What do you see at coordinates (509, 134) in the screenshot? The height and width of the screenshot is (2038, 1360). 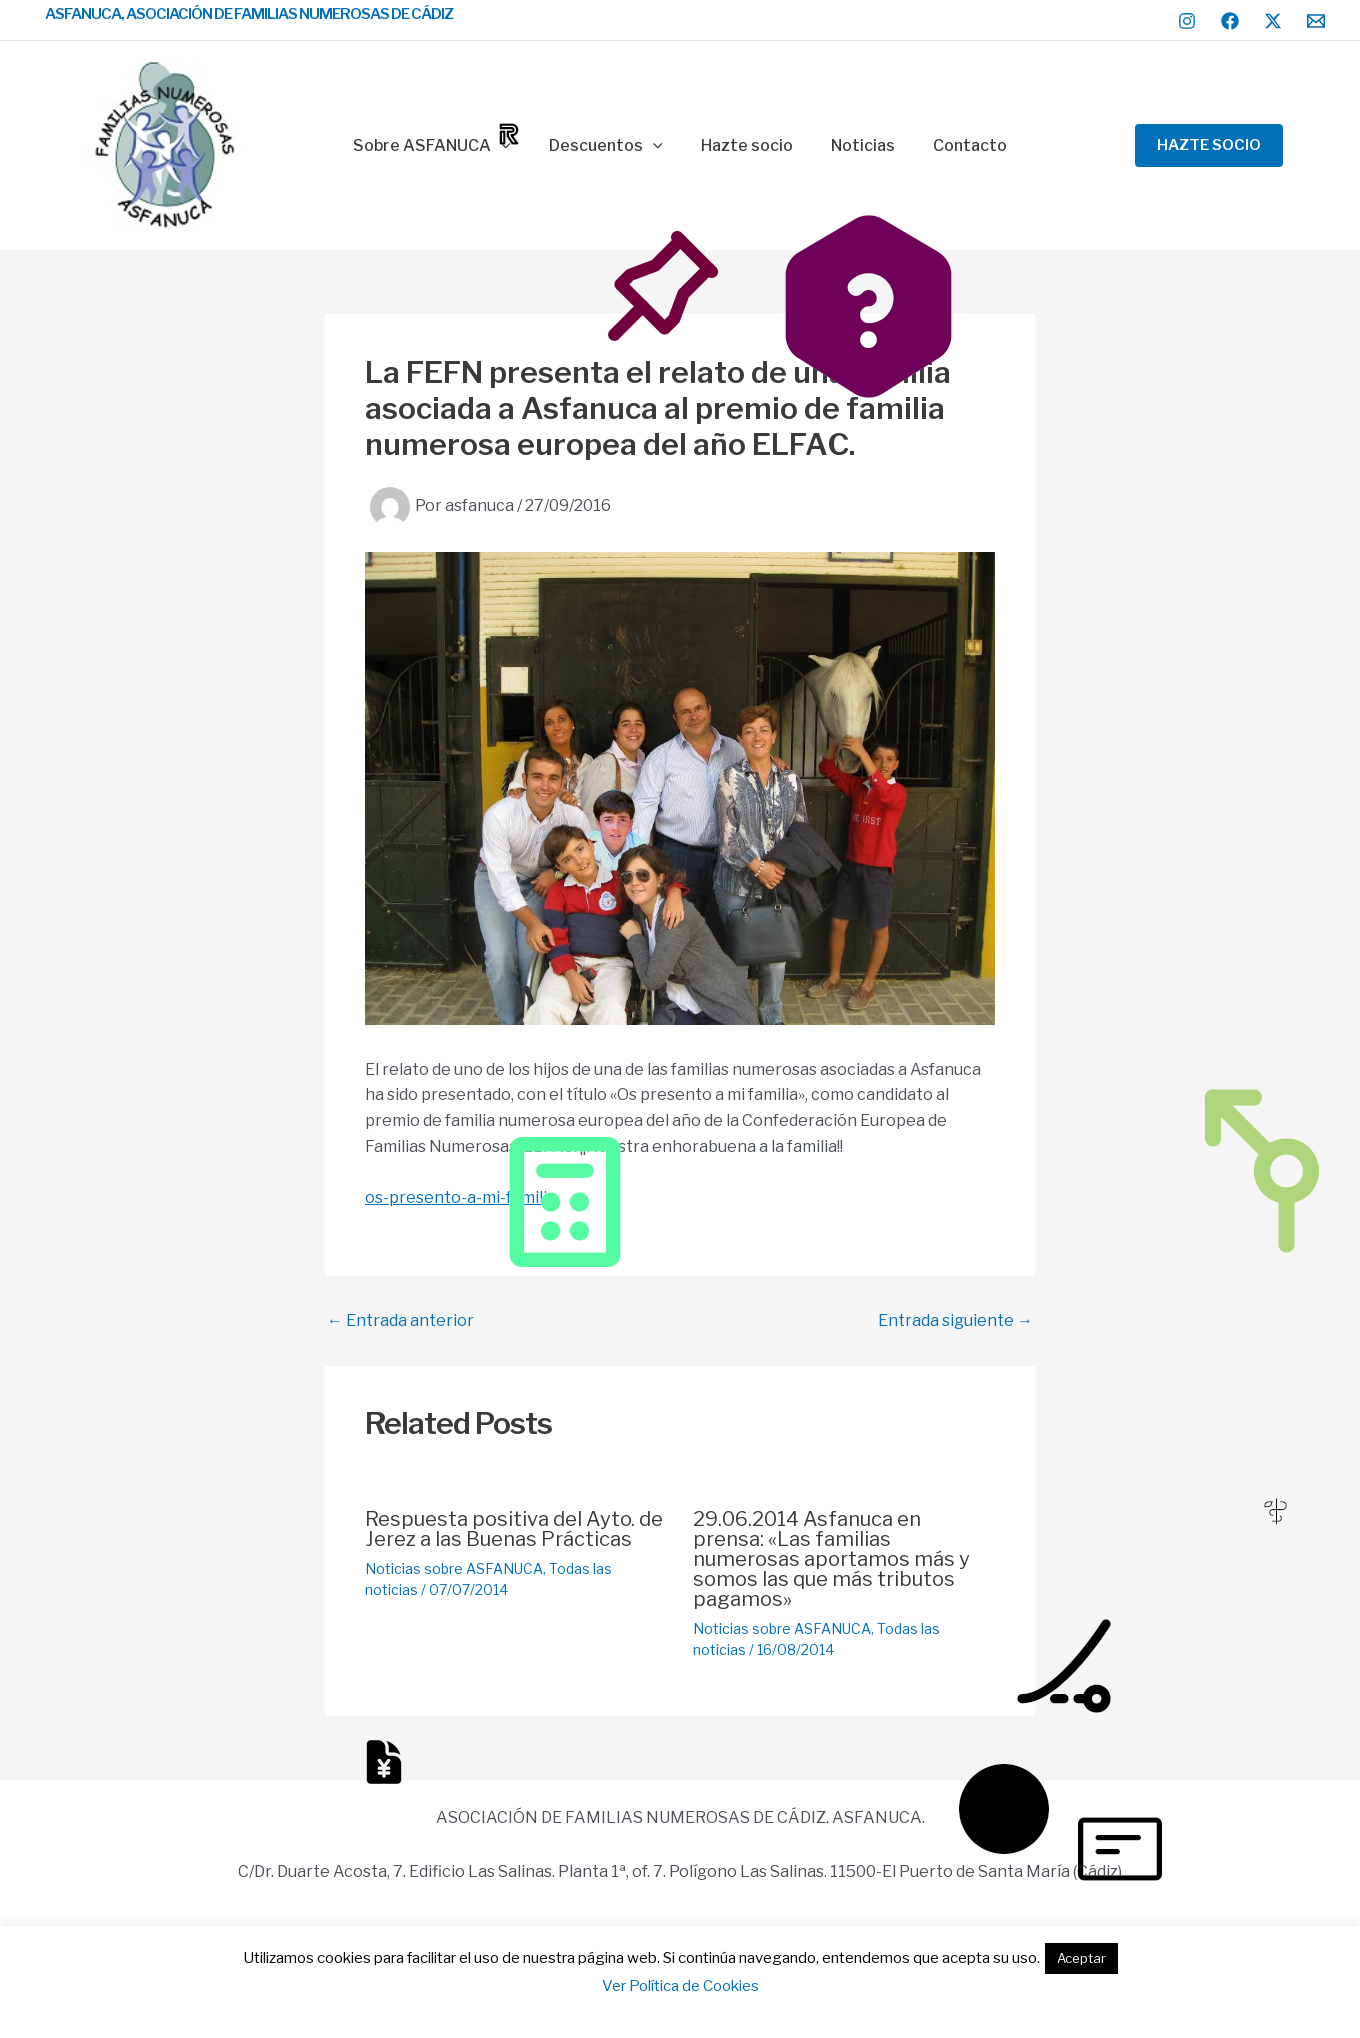 I see `open the Revolut banking app` at bounding box center [509, 134].